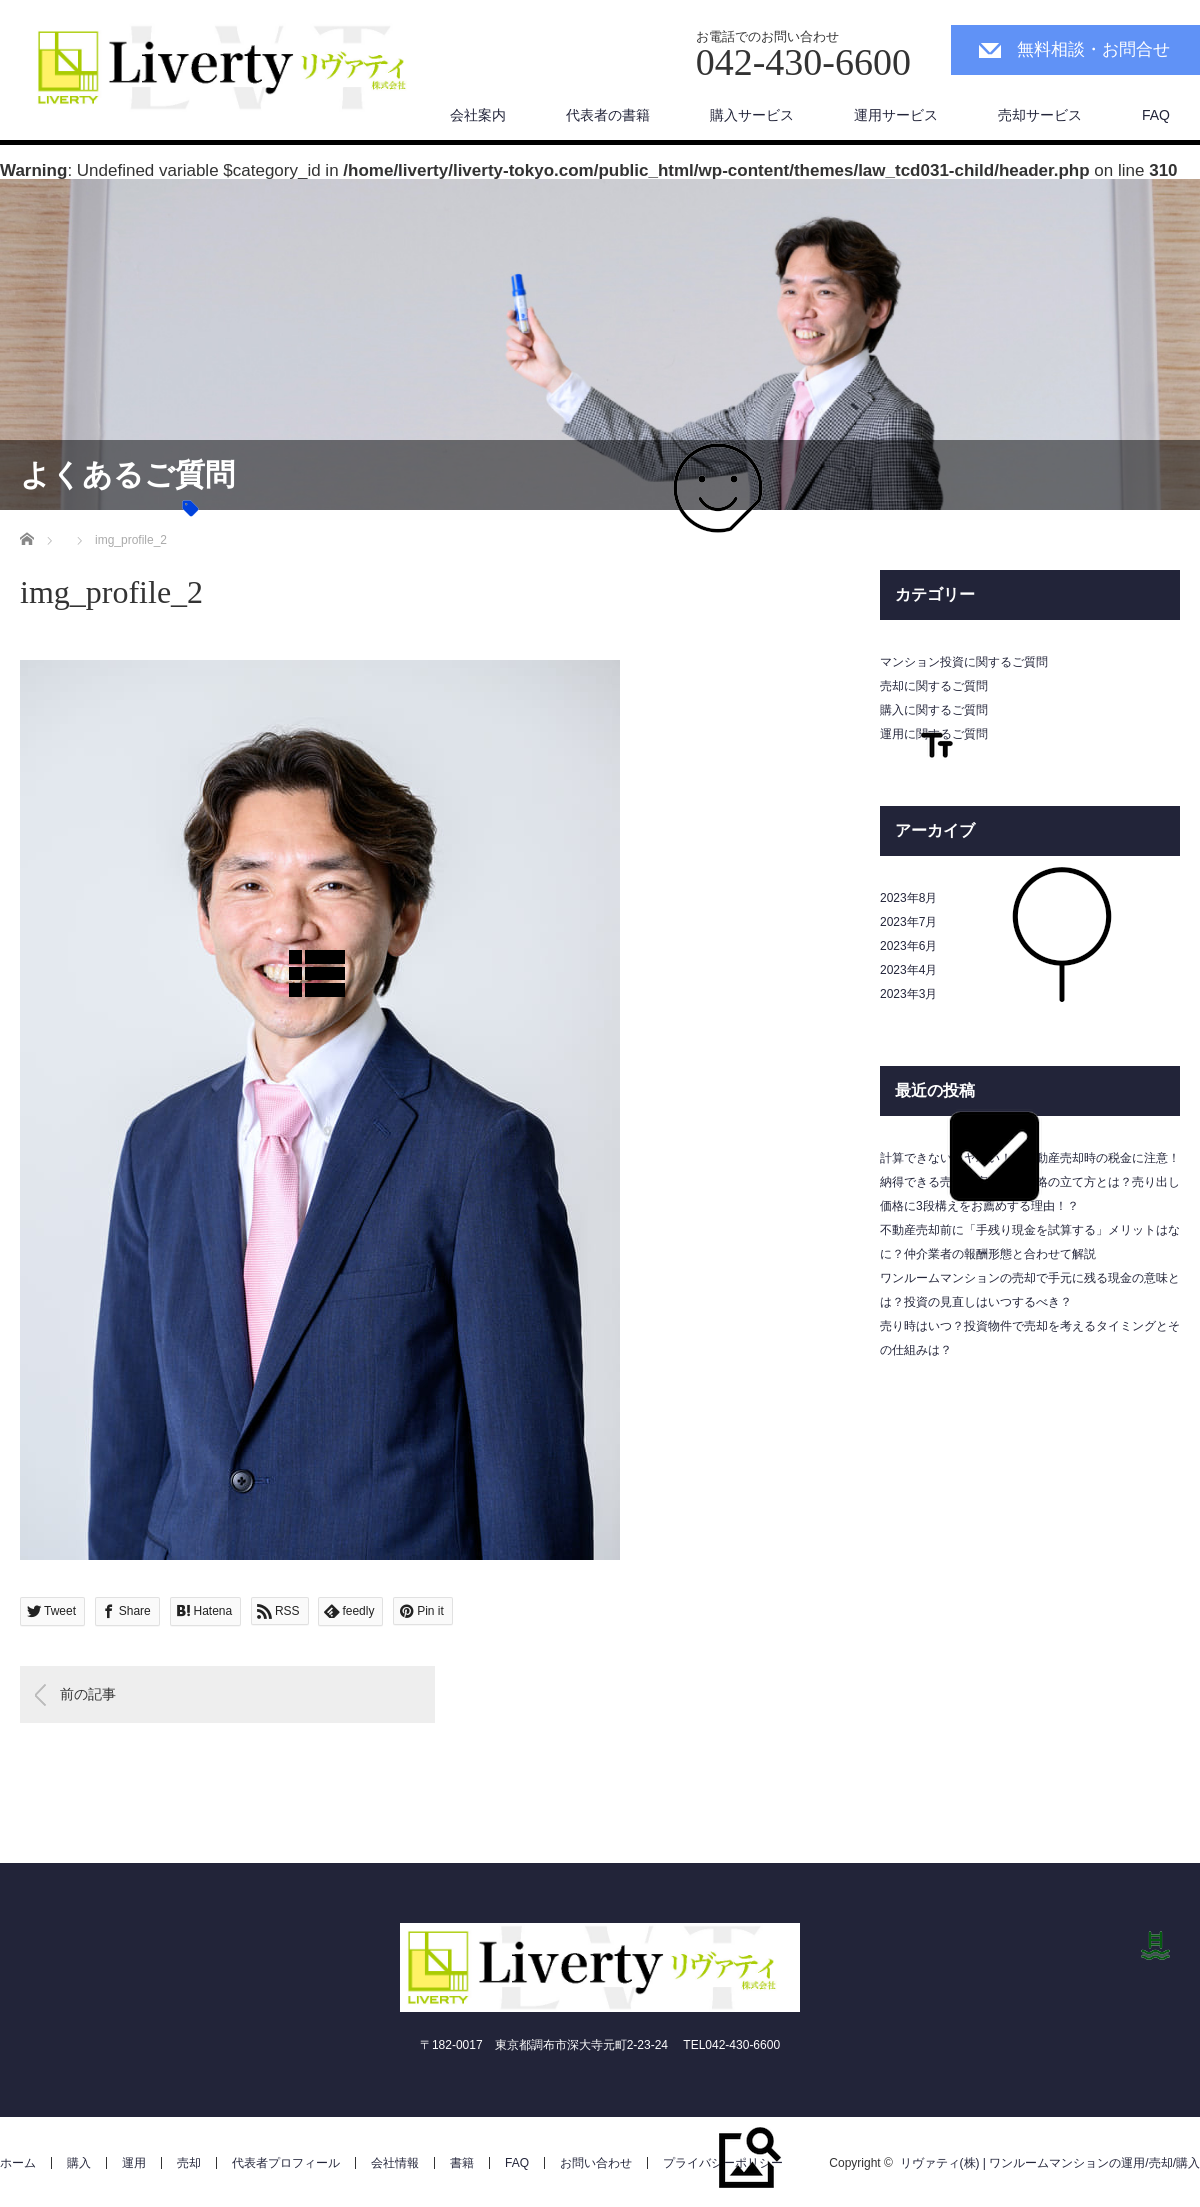 This screenshot has width=1200, height=2207. Describe the element at coordinates (1155, 1945) in the screenshot. I see `view swimming pool amenities` at that location.